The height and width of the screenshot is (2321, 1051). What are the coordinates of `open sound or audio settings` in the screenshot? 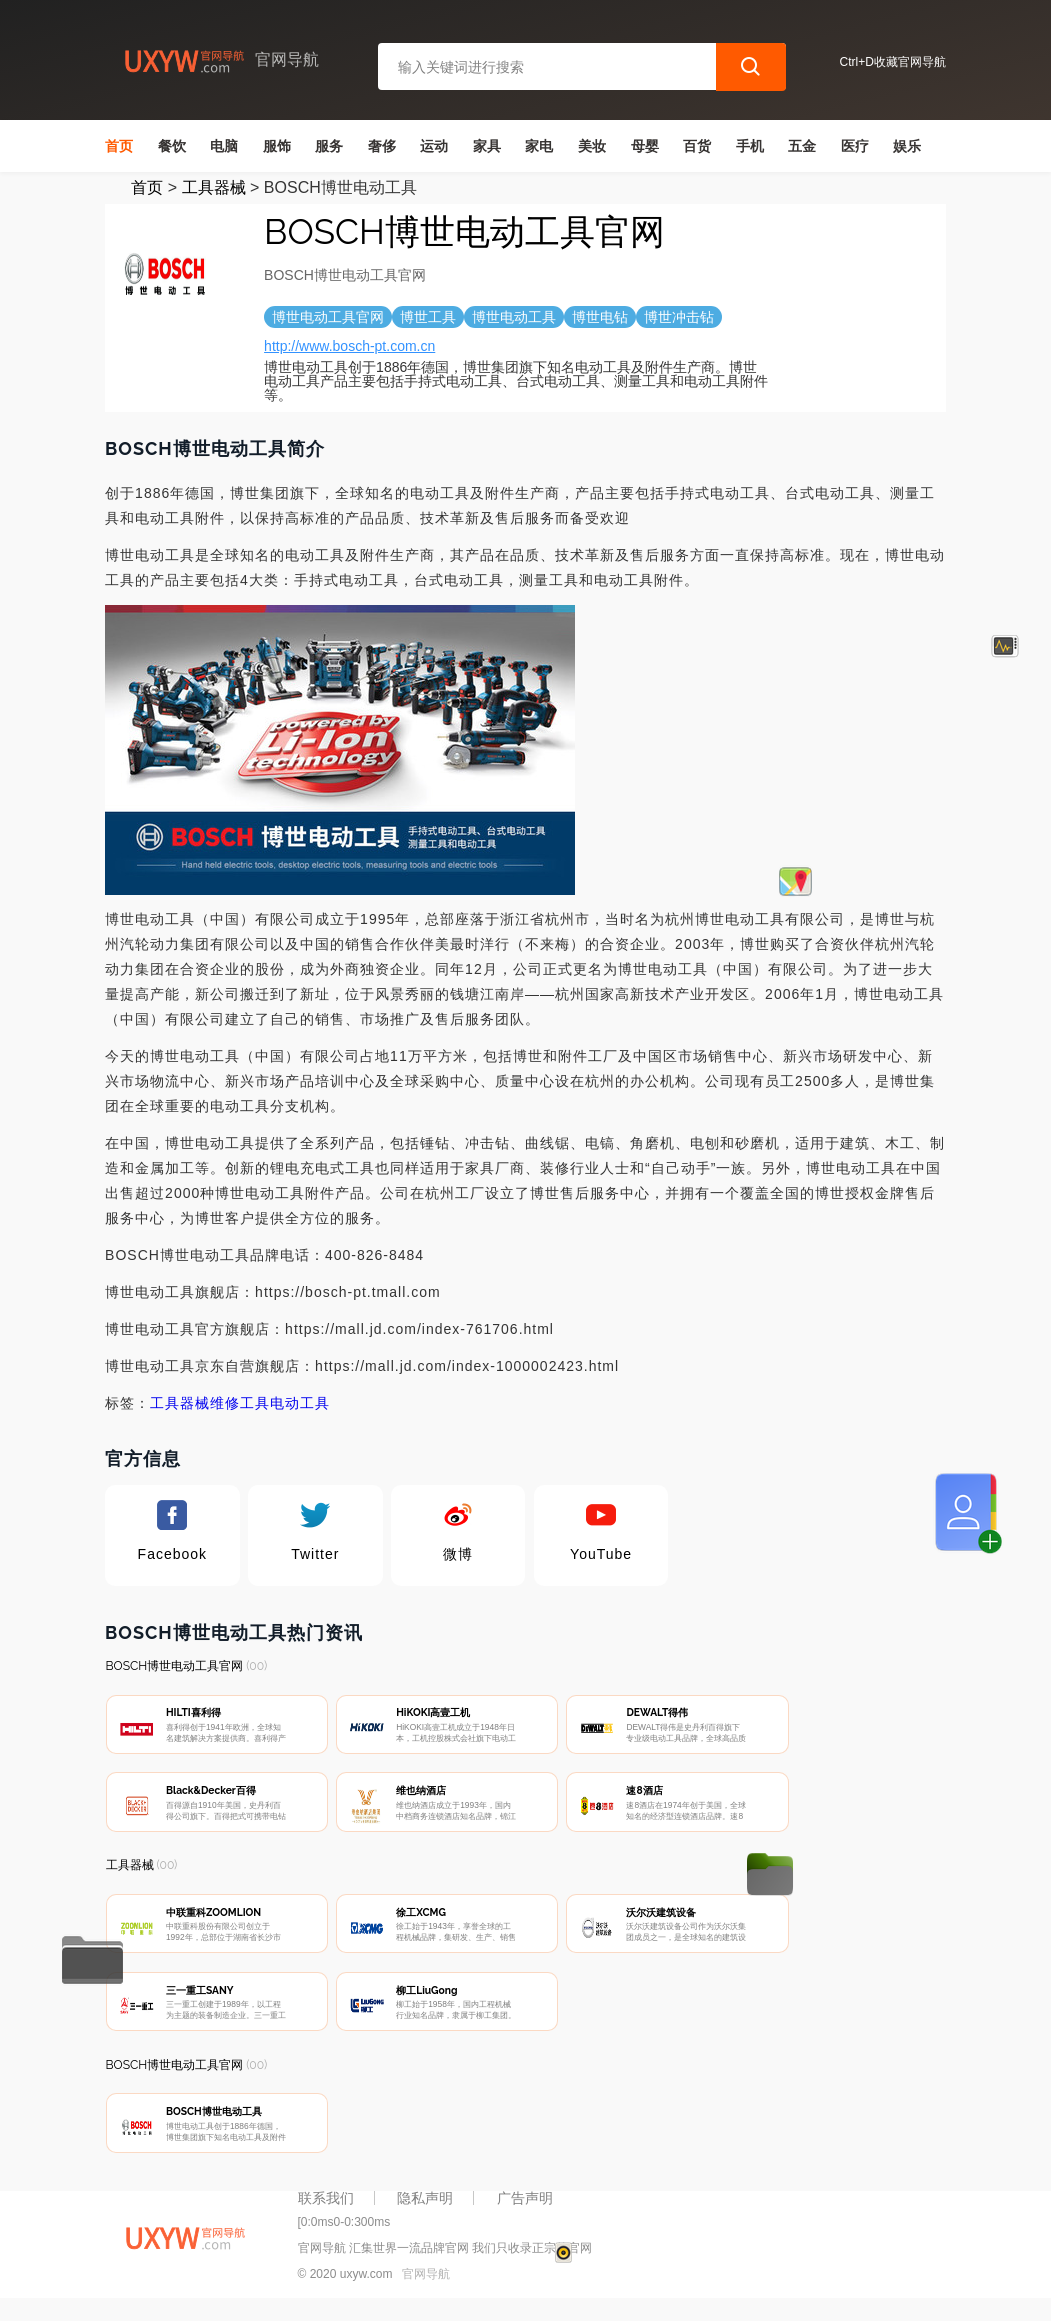 It's located at (563, 2252).